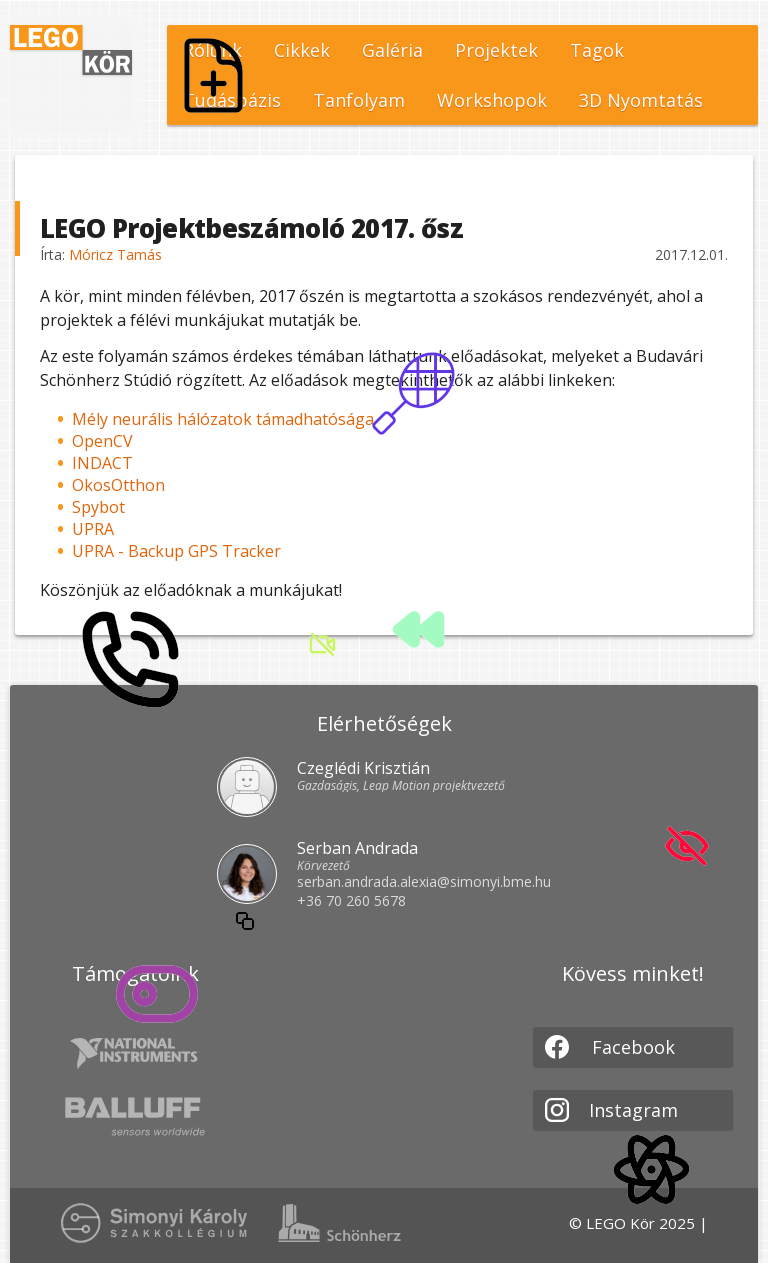 Image resolution: width=768 pixels, height=1263 pixels. I want to click on toggle switch in off position, so click(157, 994).